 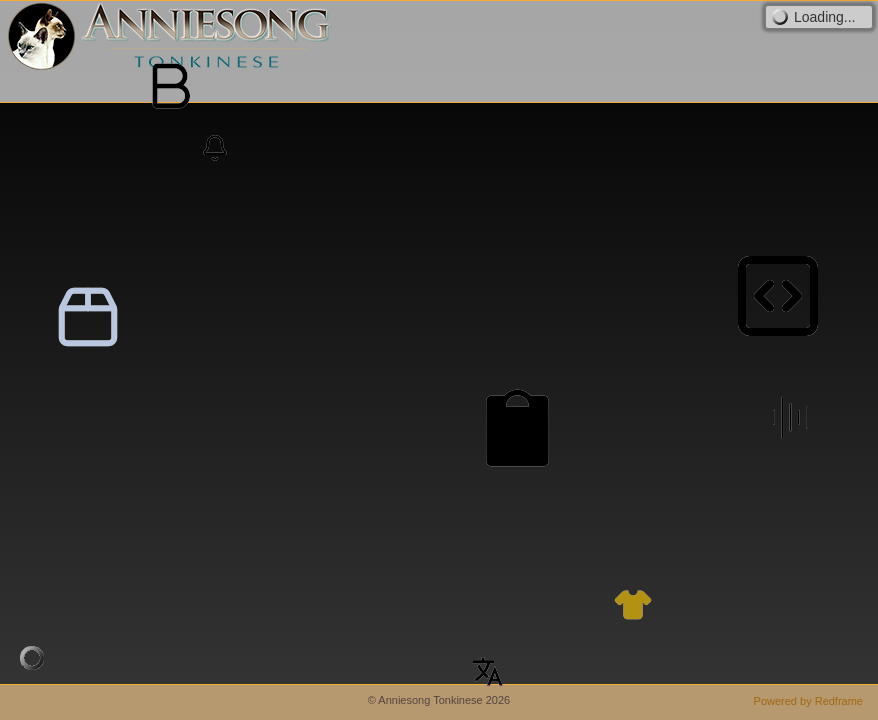 What do you see at coordinates (487, 671) in the screenshot?
I see `change language settings` at bounding box center [487, 671].